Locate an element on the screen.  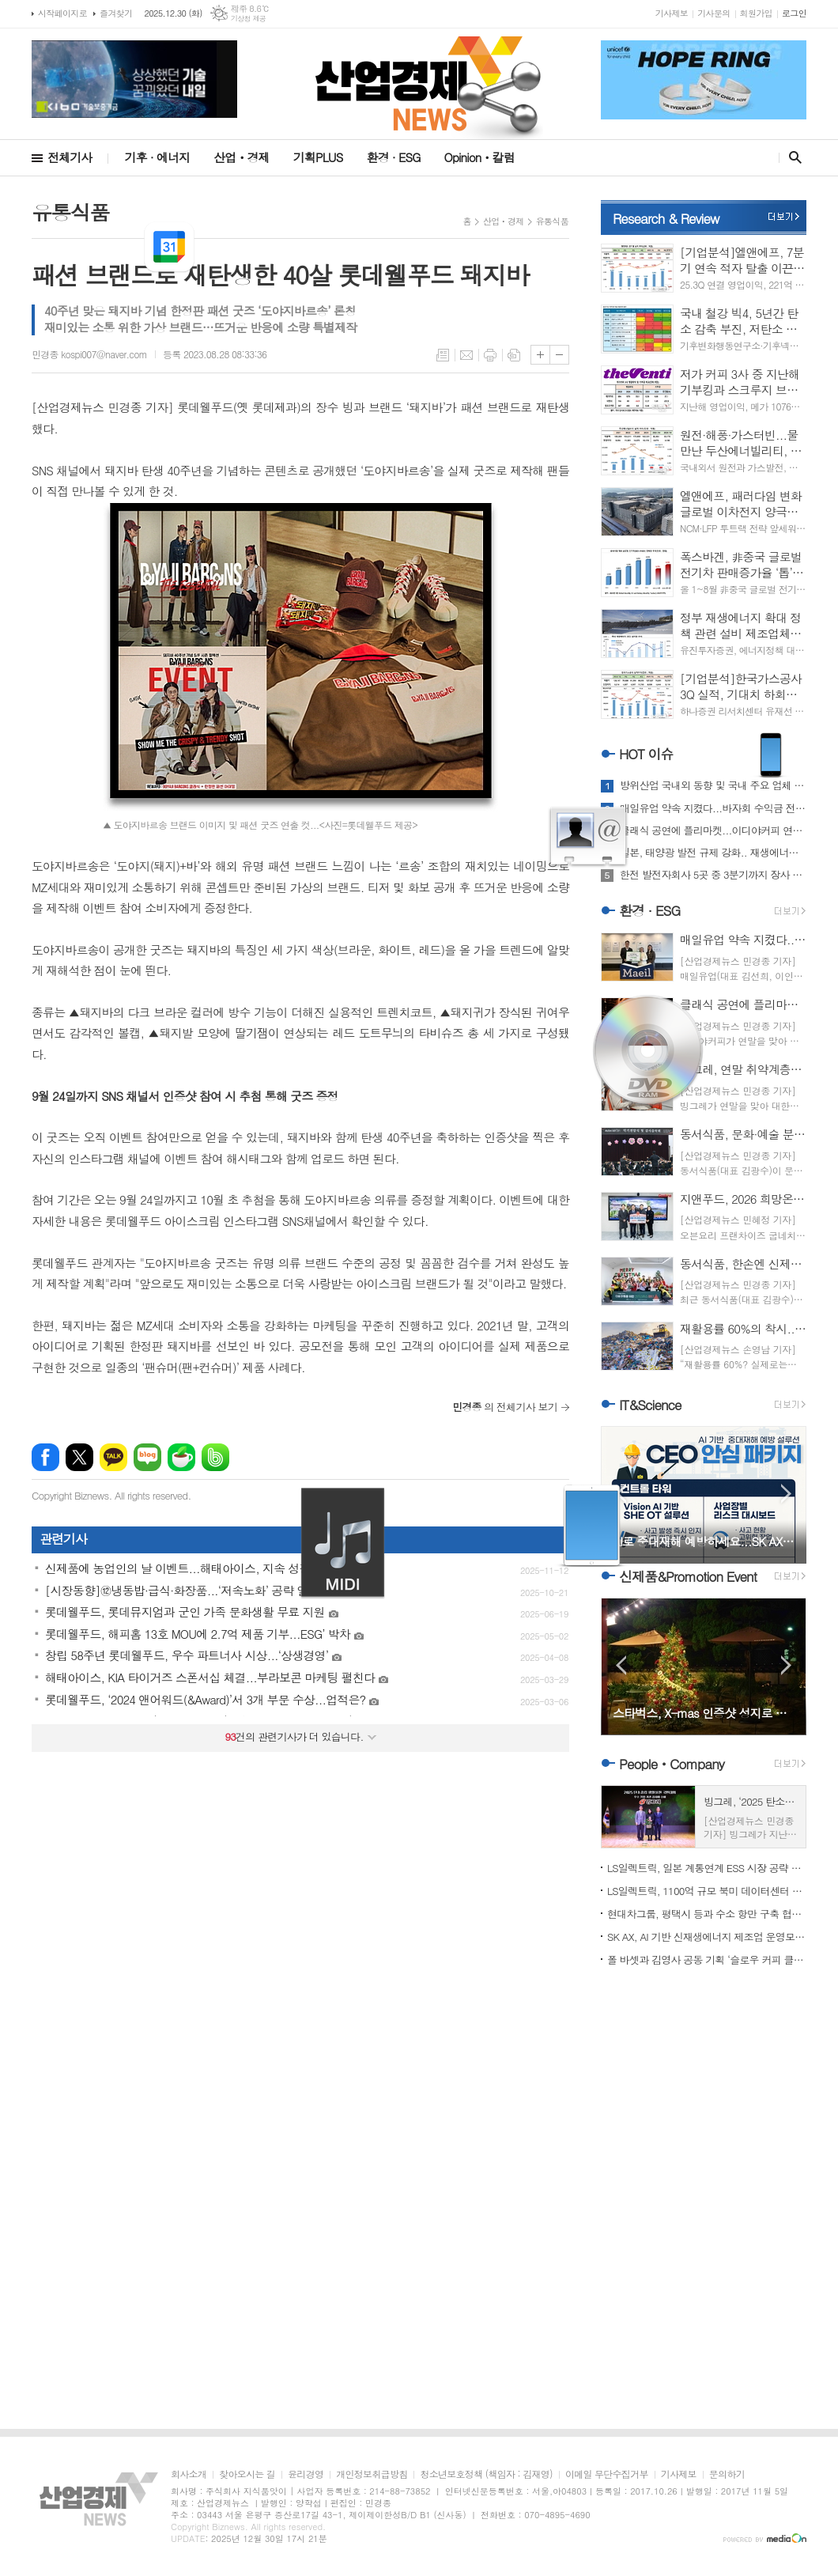
iPhone SE device icon for system identification is located at coordinates (771, 755).